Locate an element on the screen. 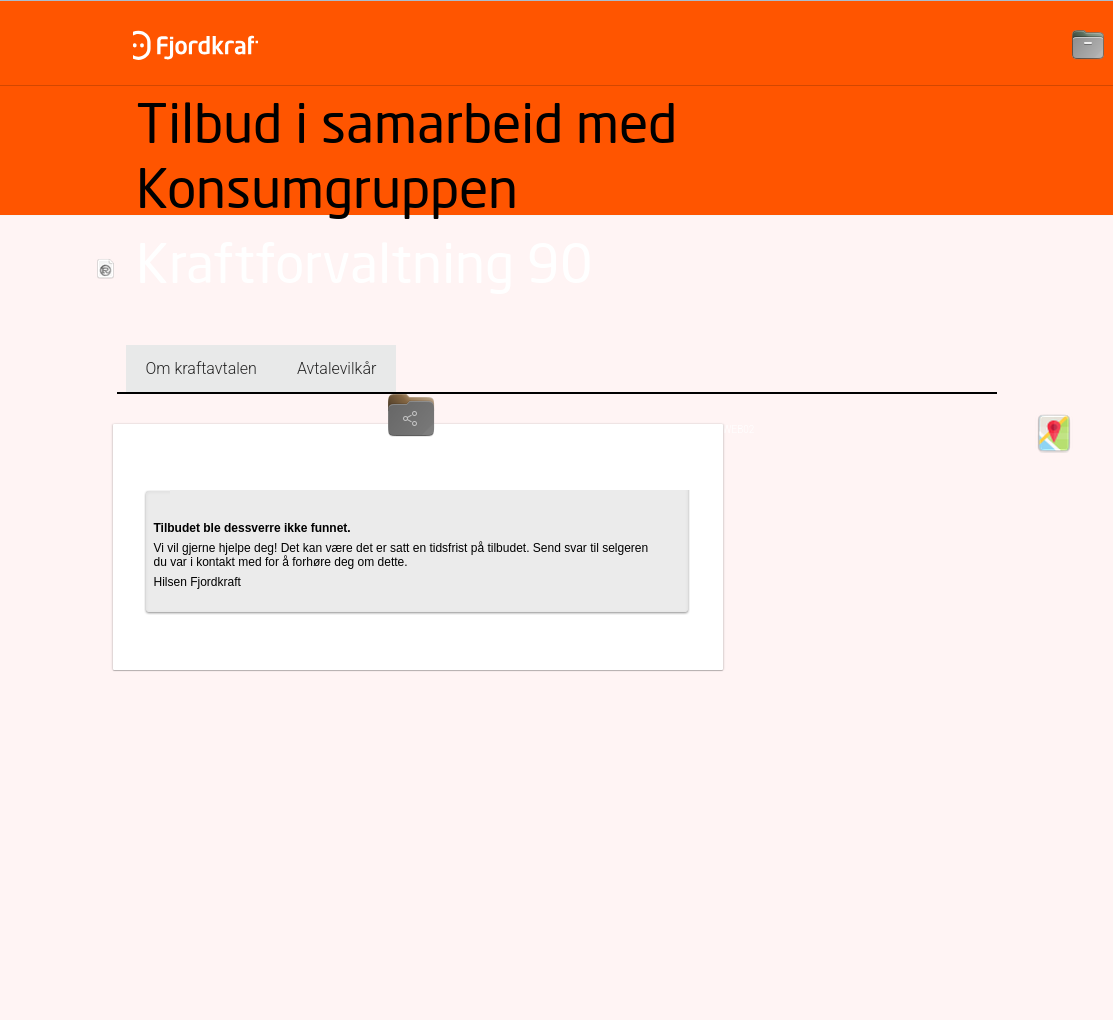 This screenshot has height=1020, width=1113. a rust programming language source file is located at coordinates (105, 268).